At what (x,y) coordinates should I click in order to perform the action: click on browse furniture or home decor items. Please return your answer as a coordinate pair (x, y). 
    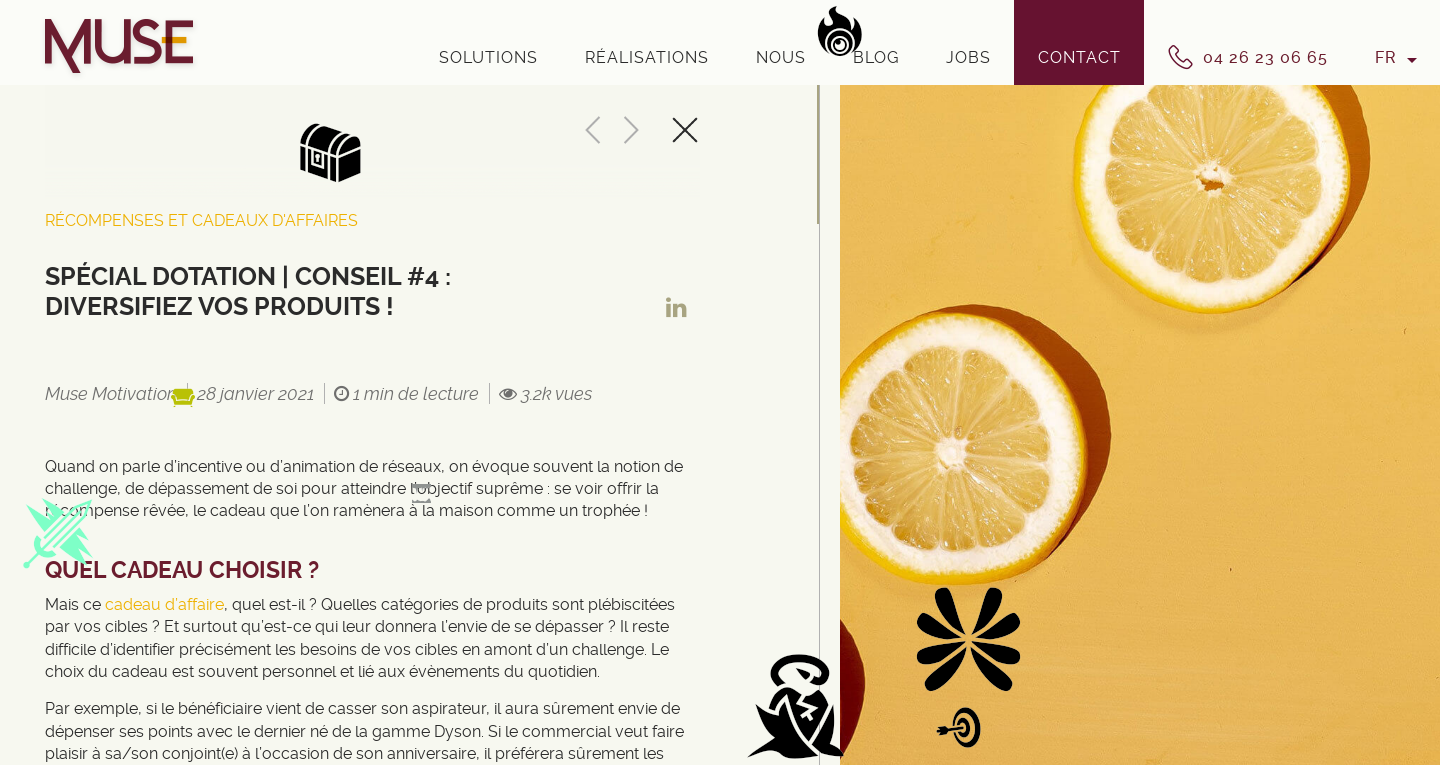
    Looking at the image, I should click on (183, 398).